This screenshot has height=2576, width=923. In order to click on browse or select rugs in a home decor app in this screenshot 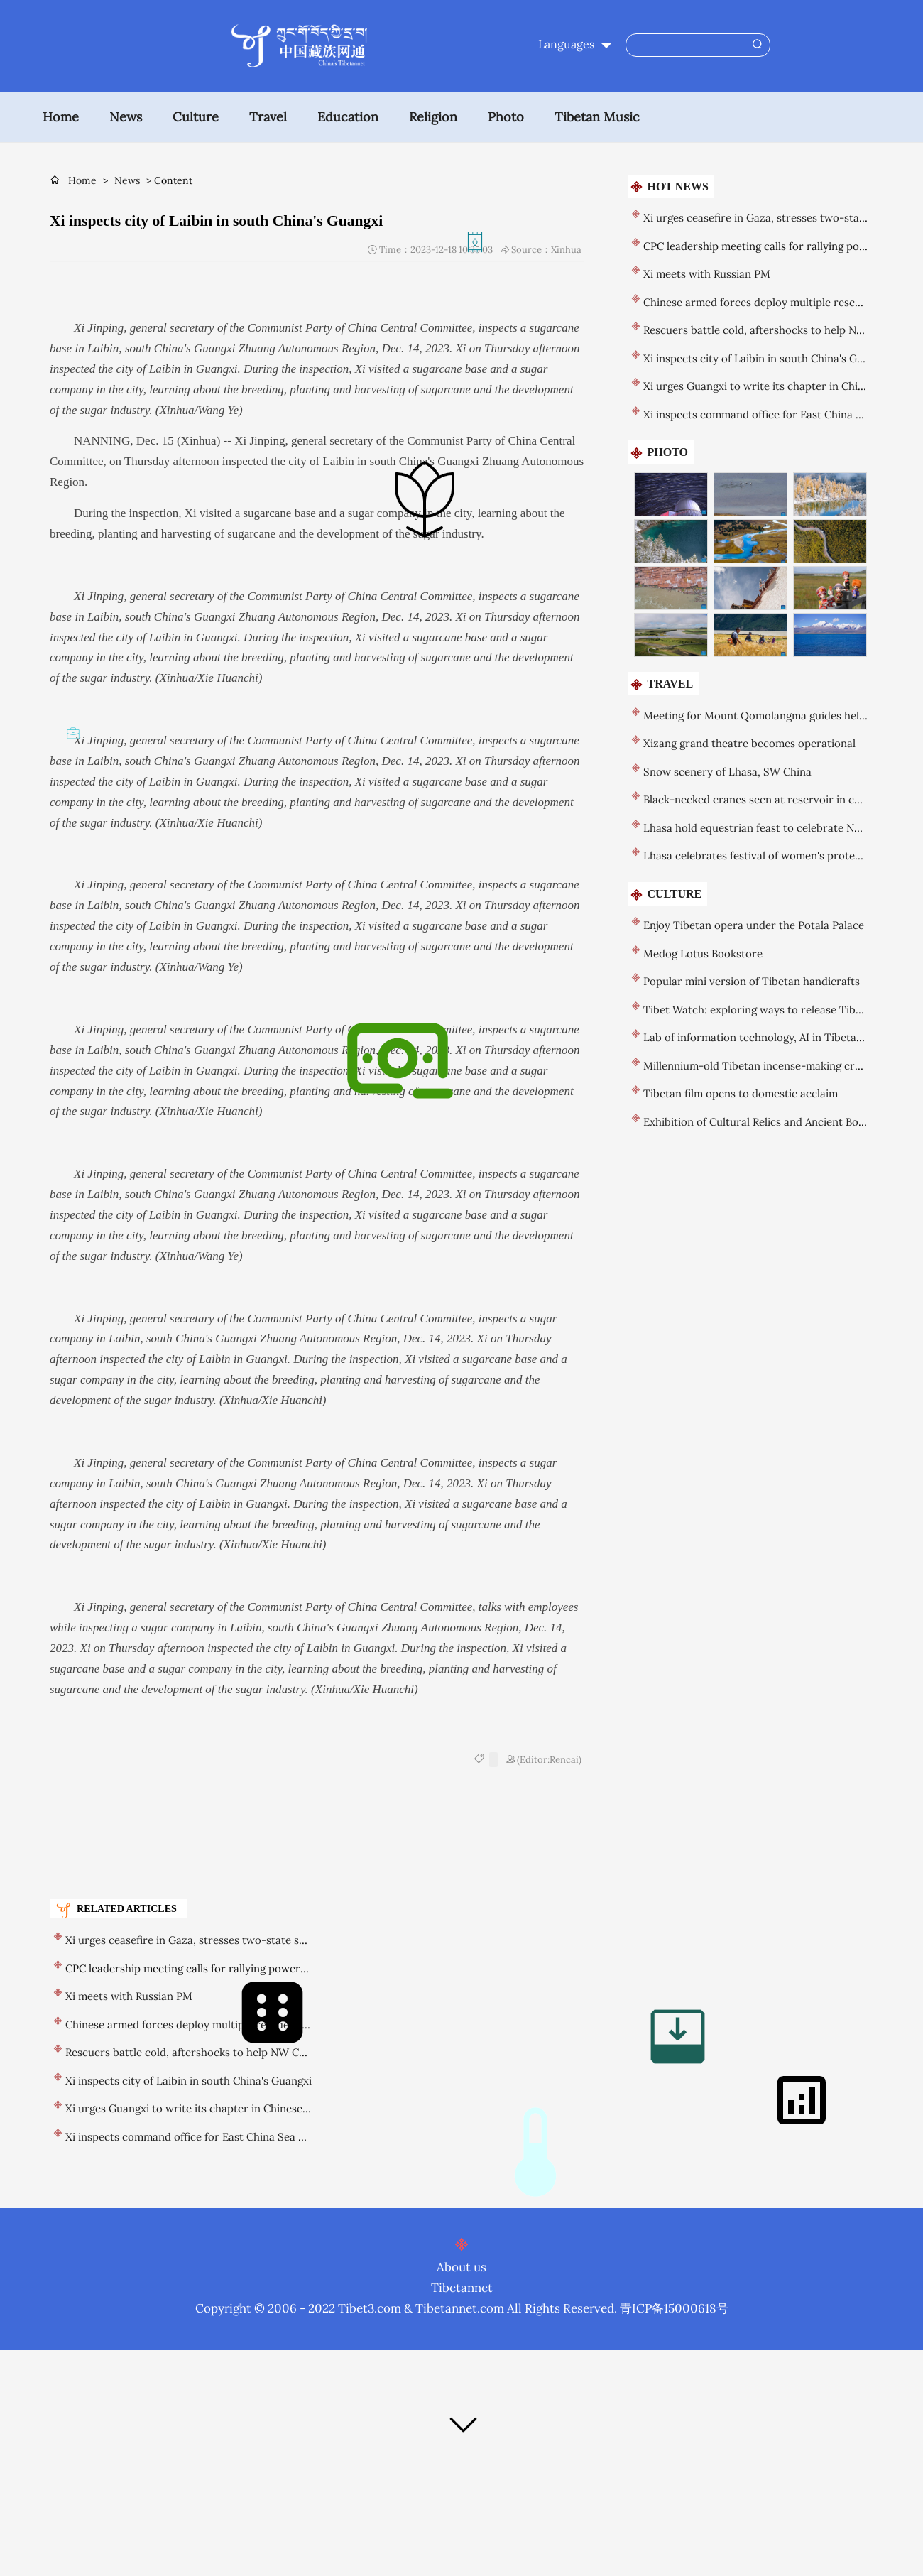, I will do `click(475, 242)`.